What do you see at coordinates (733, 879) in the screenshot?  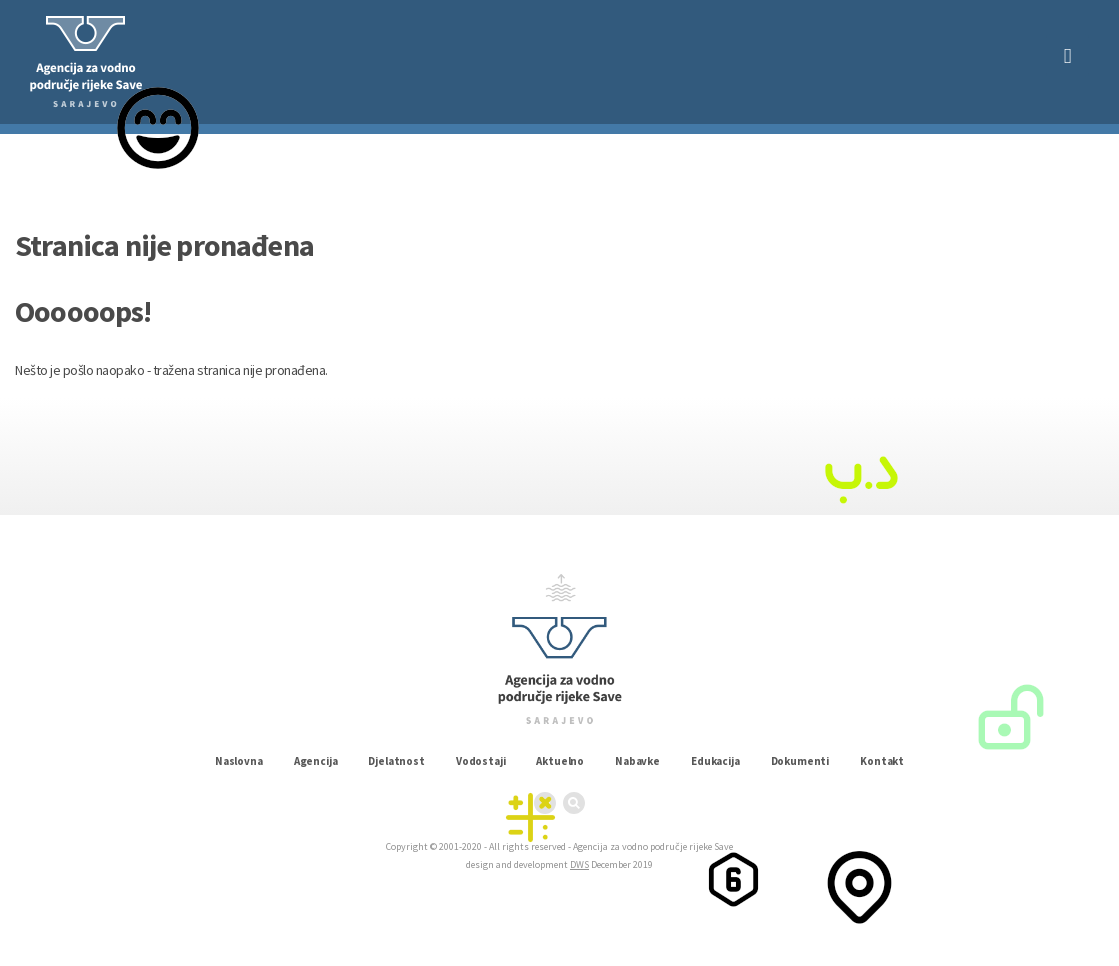 I see `indicates step 6 in a multi-step process` at bounding box center [733, 879].